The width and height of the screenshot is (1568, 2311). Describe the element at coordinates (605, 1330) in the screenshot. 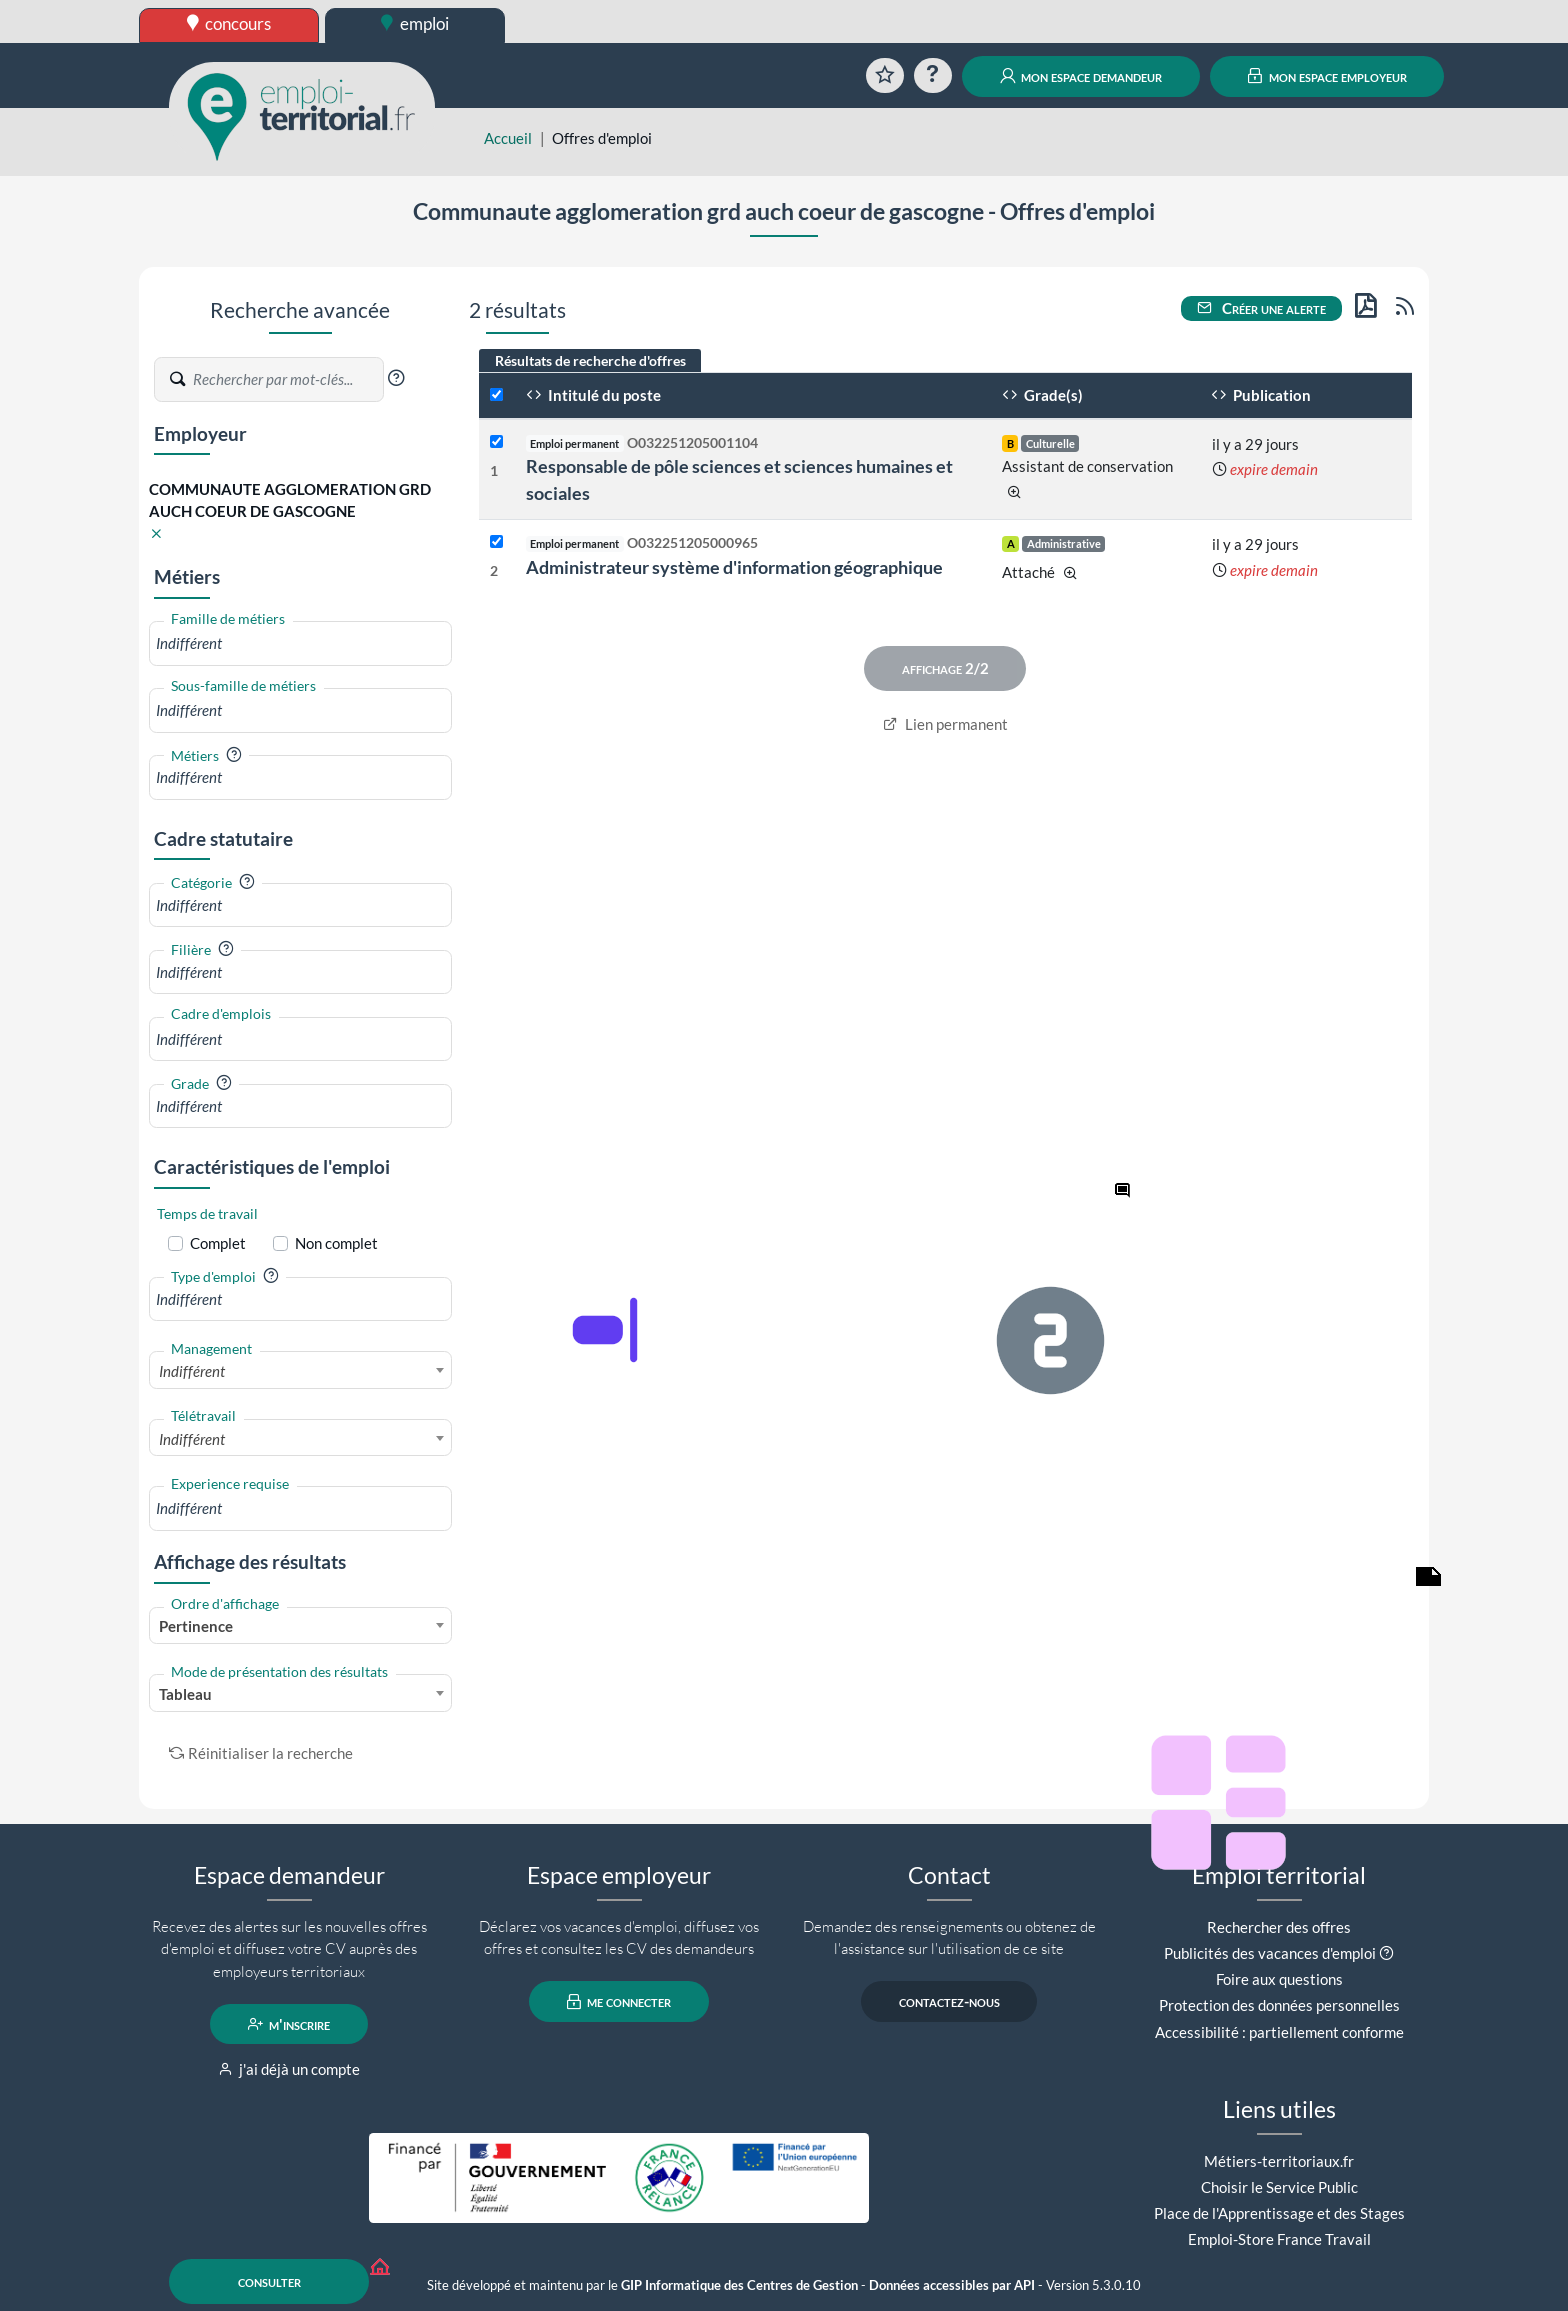

I see `align selected element to the right` at that location.